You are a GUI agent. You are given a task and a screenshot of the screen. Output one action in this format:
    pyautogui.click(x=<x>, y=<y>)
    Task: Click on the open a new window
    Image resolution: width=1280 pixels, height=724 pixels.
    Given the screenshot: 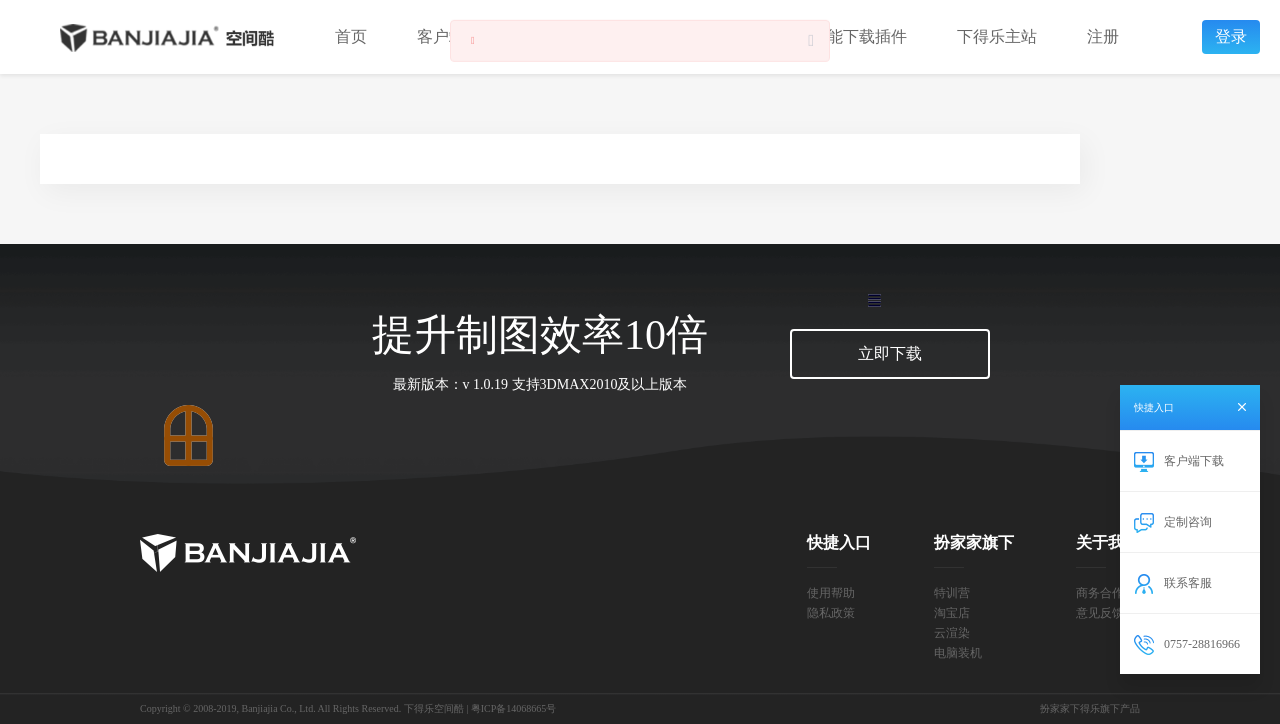 What is the action you would take?
    pyautogui.click(x=188, y=435)
    